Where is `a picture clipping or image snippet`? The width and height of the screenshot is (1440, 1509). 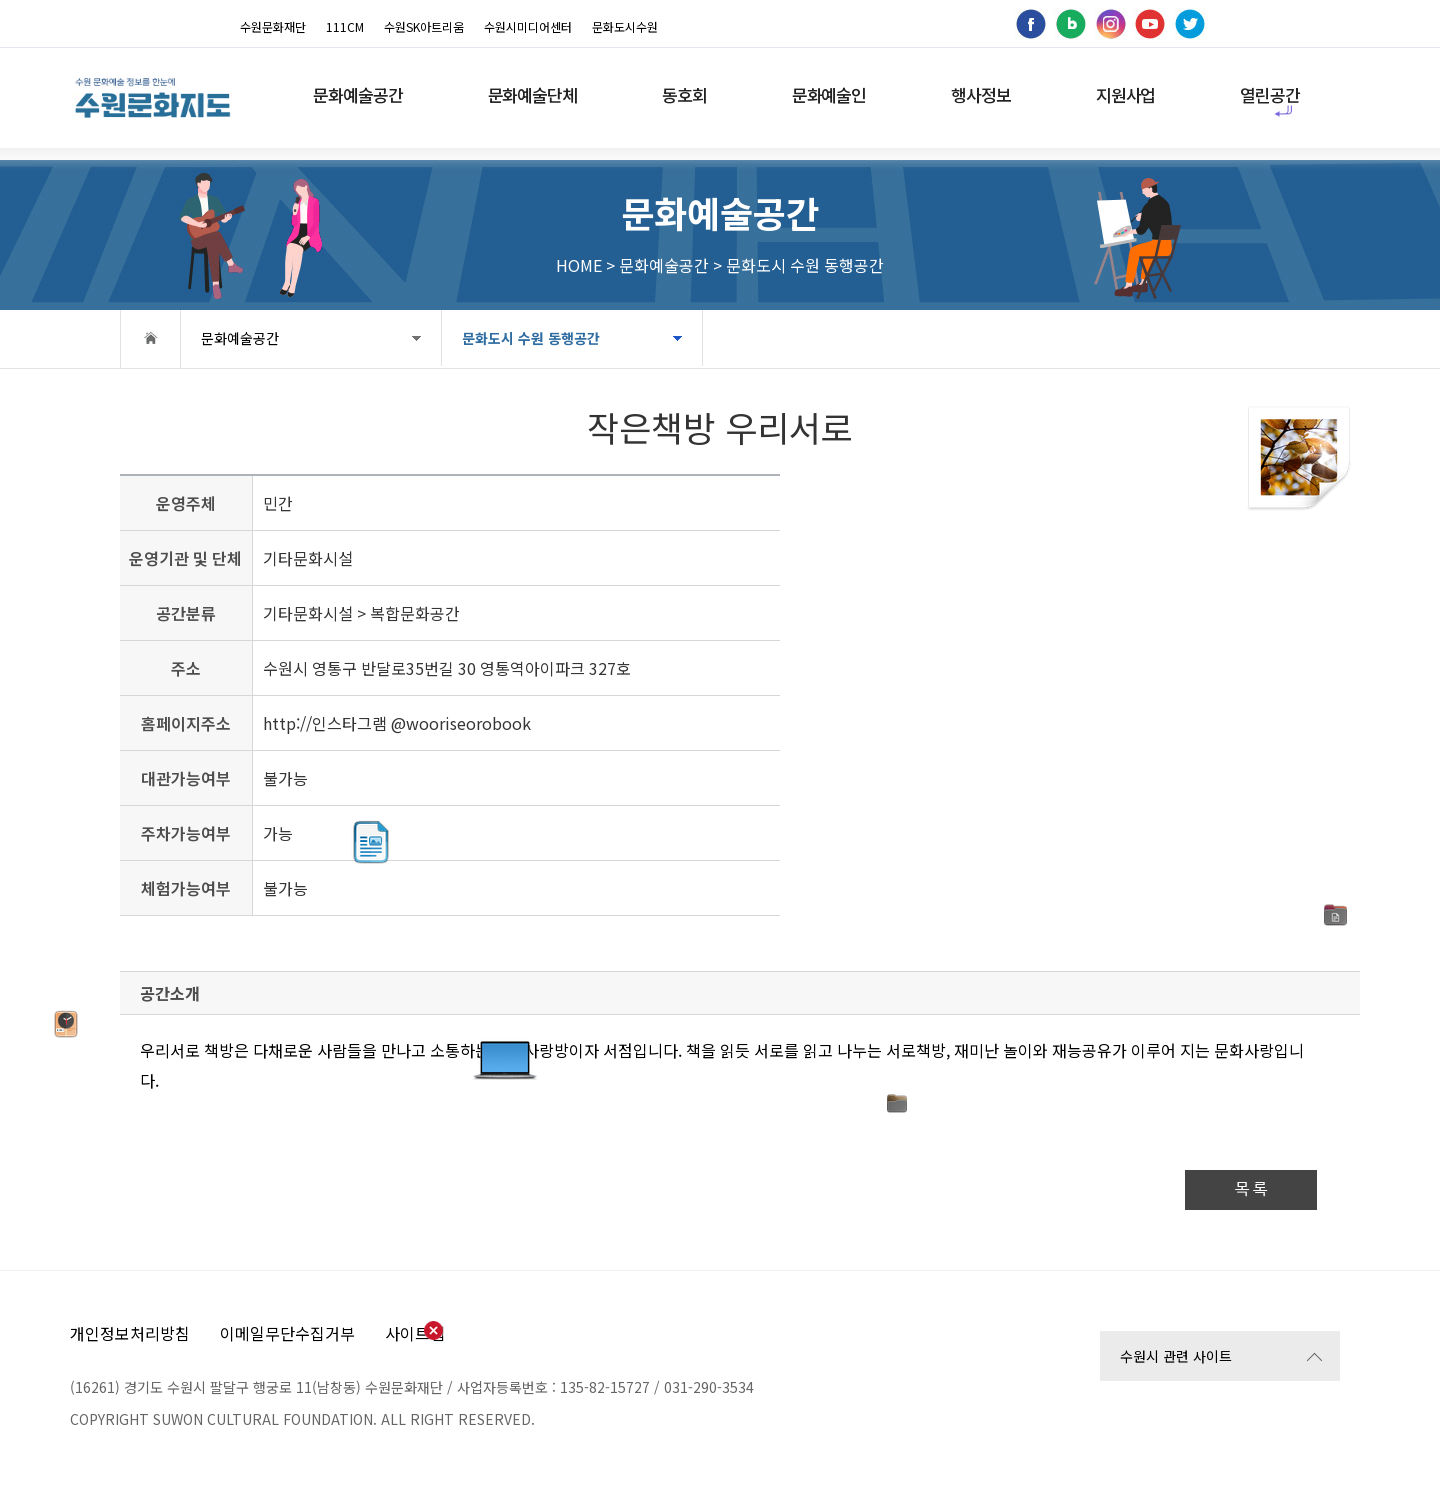
a picture clipping or image snippet is located at coordinates (1299, 460).